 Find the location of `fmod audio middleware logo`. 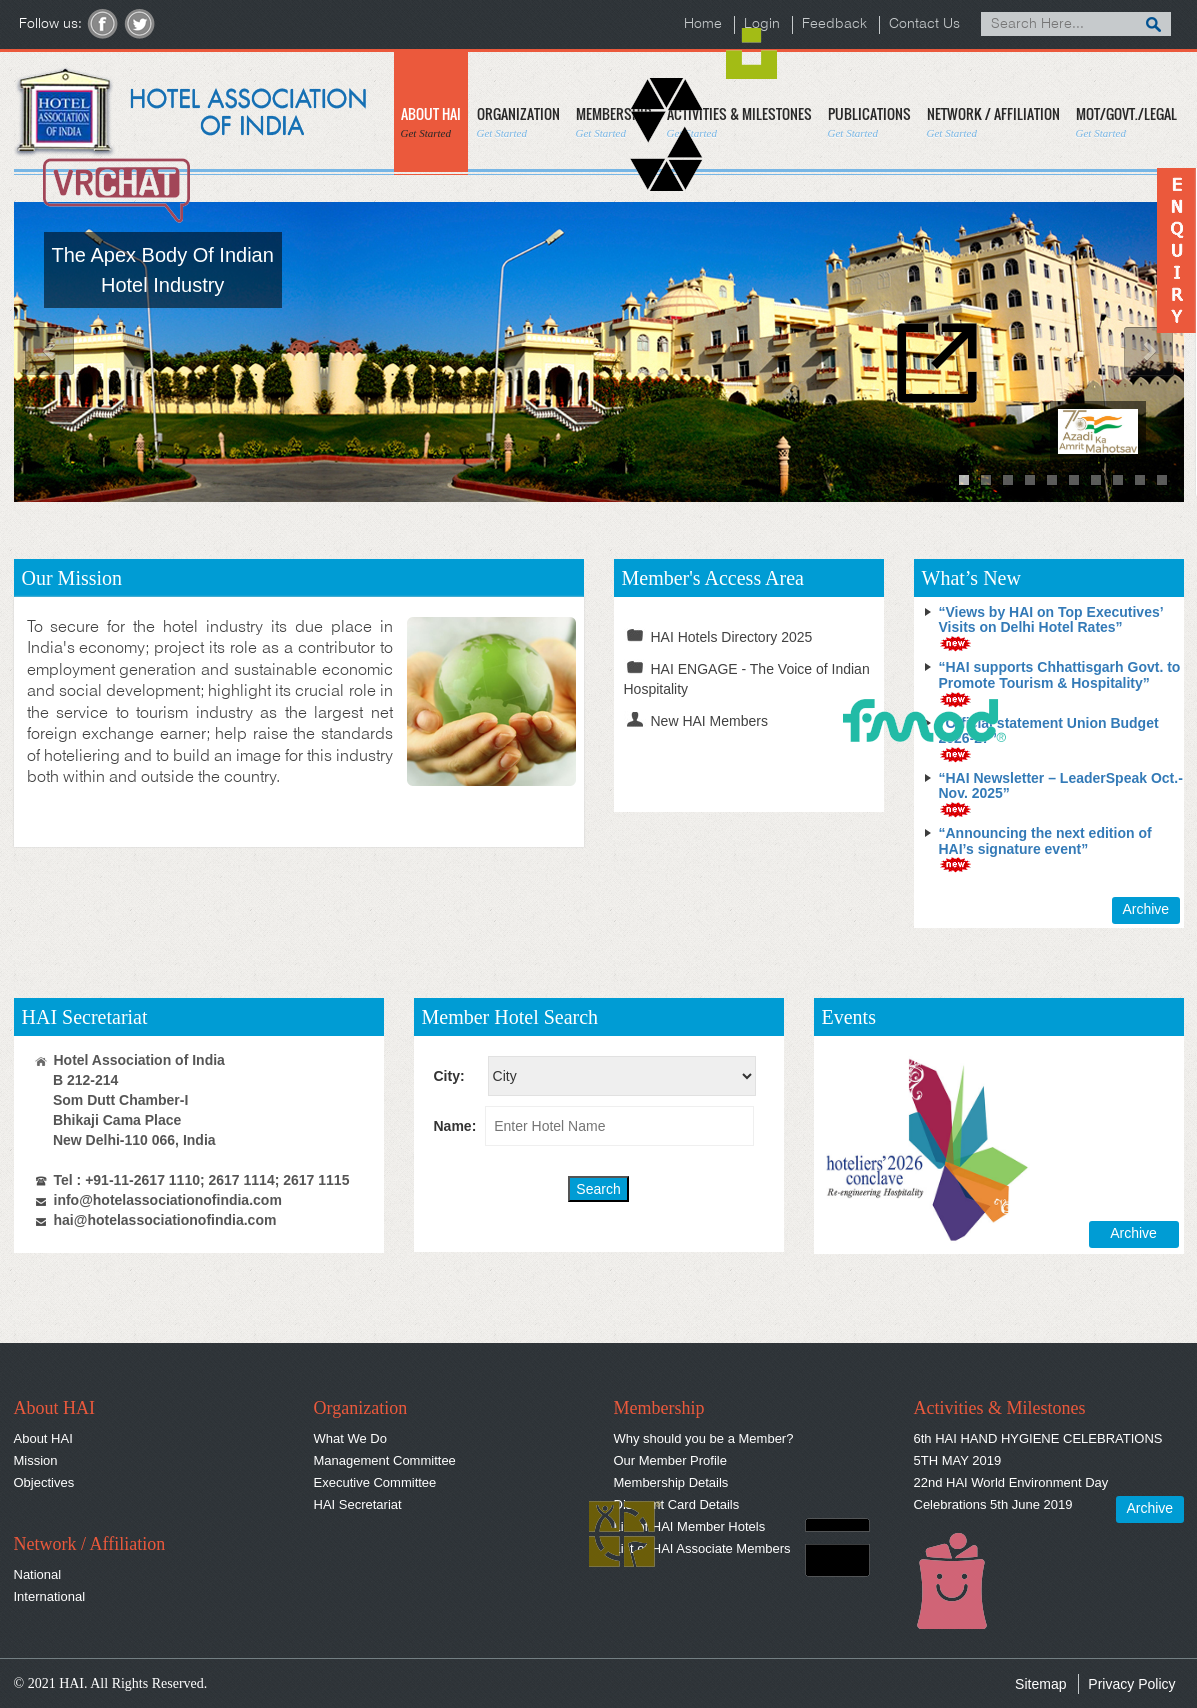

fmod audio middleware logo is located at coordinates (924, 720).